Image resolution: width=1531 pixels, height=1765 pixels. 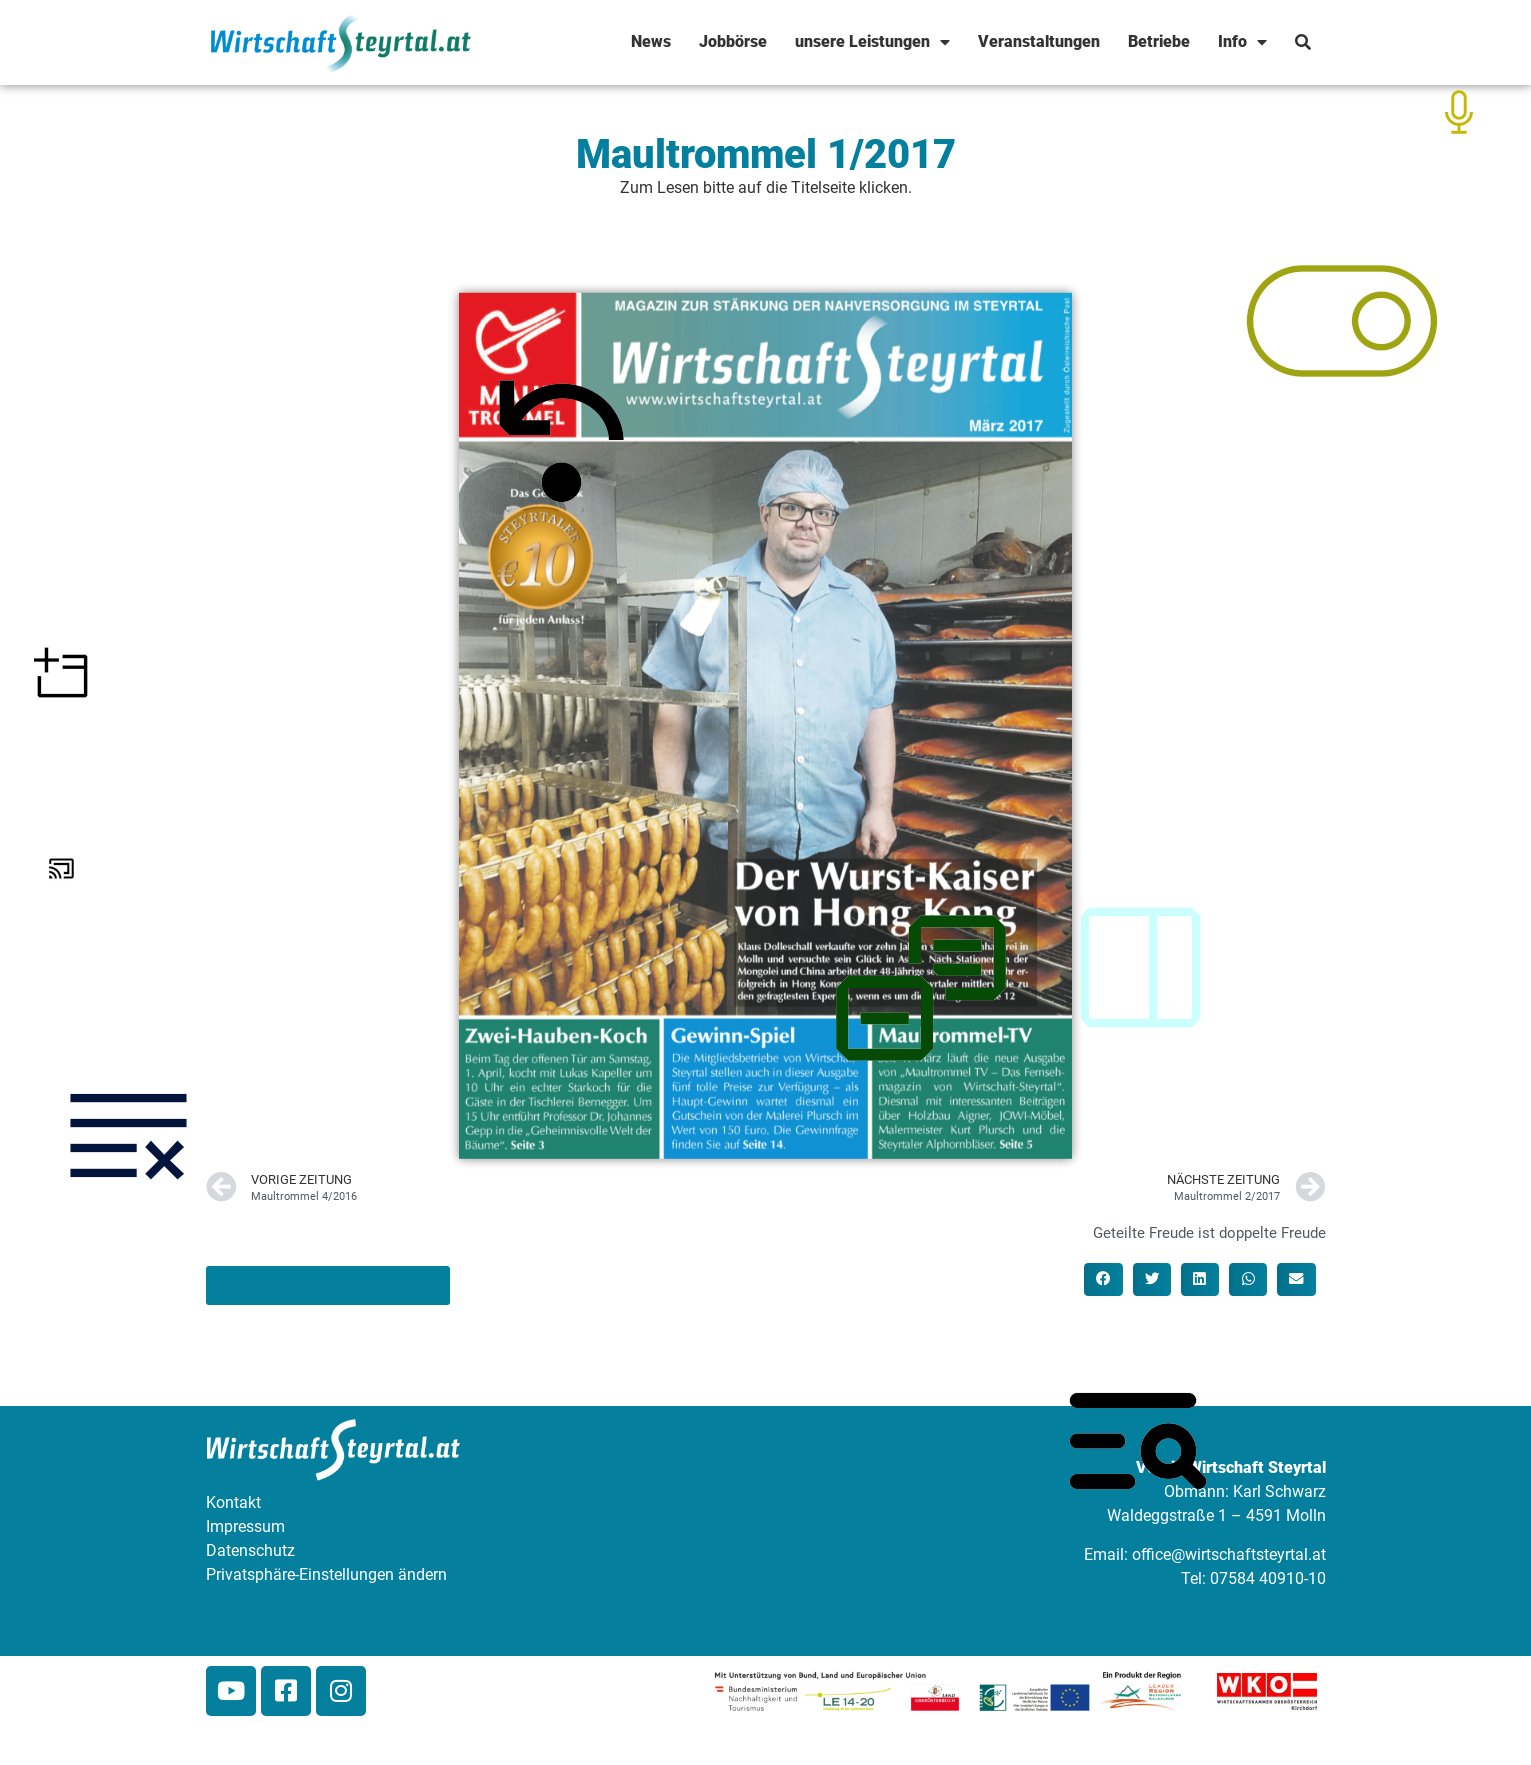 I want to click on step back to the previous line during debugging, so click(x=561, y=442).